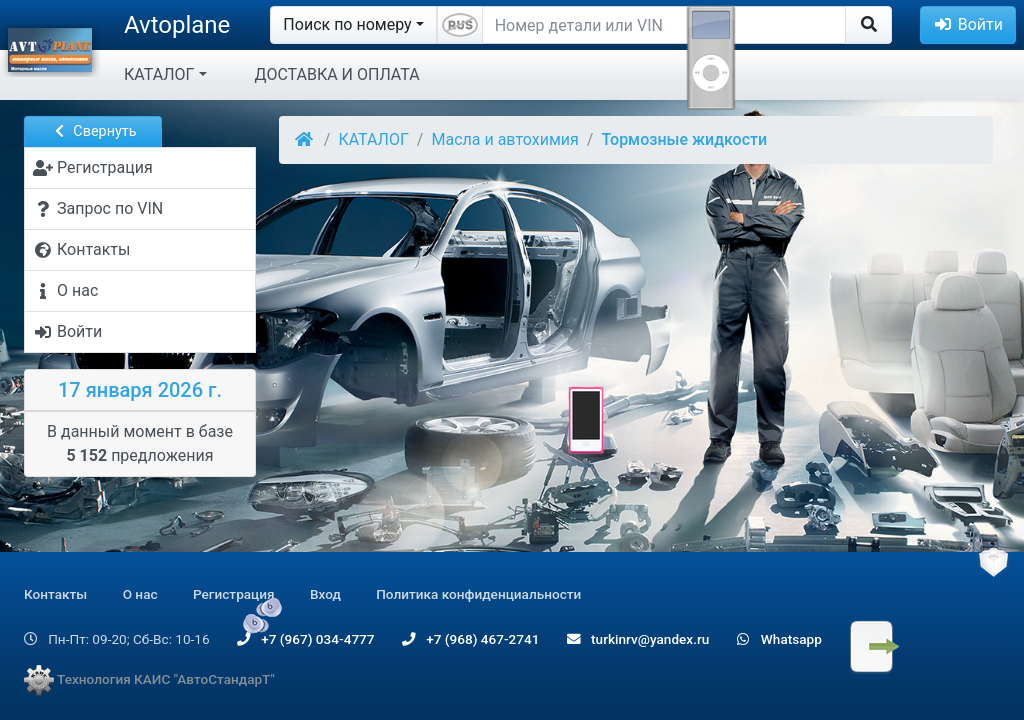 Image resolution: width=1024 pixels, height=720 pixels. What do you see at coordinates (871, 646) in the screenshot?
I see `export document to another location` at bounding box center [871, 646].